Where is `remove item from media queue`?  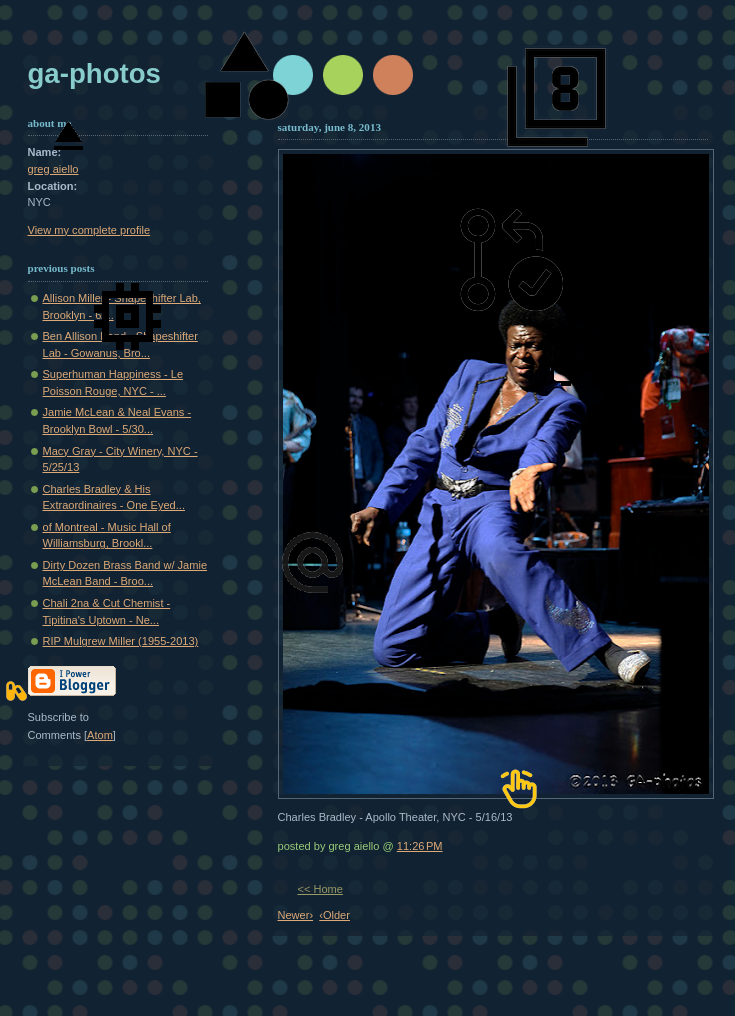 remove item from media queue is located at coordinates (566, 374).